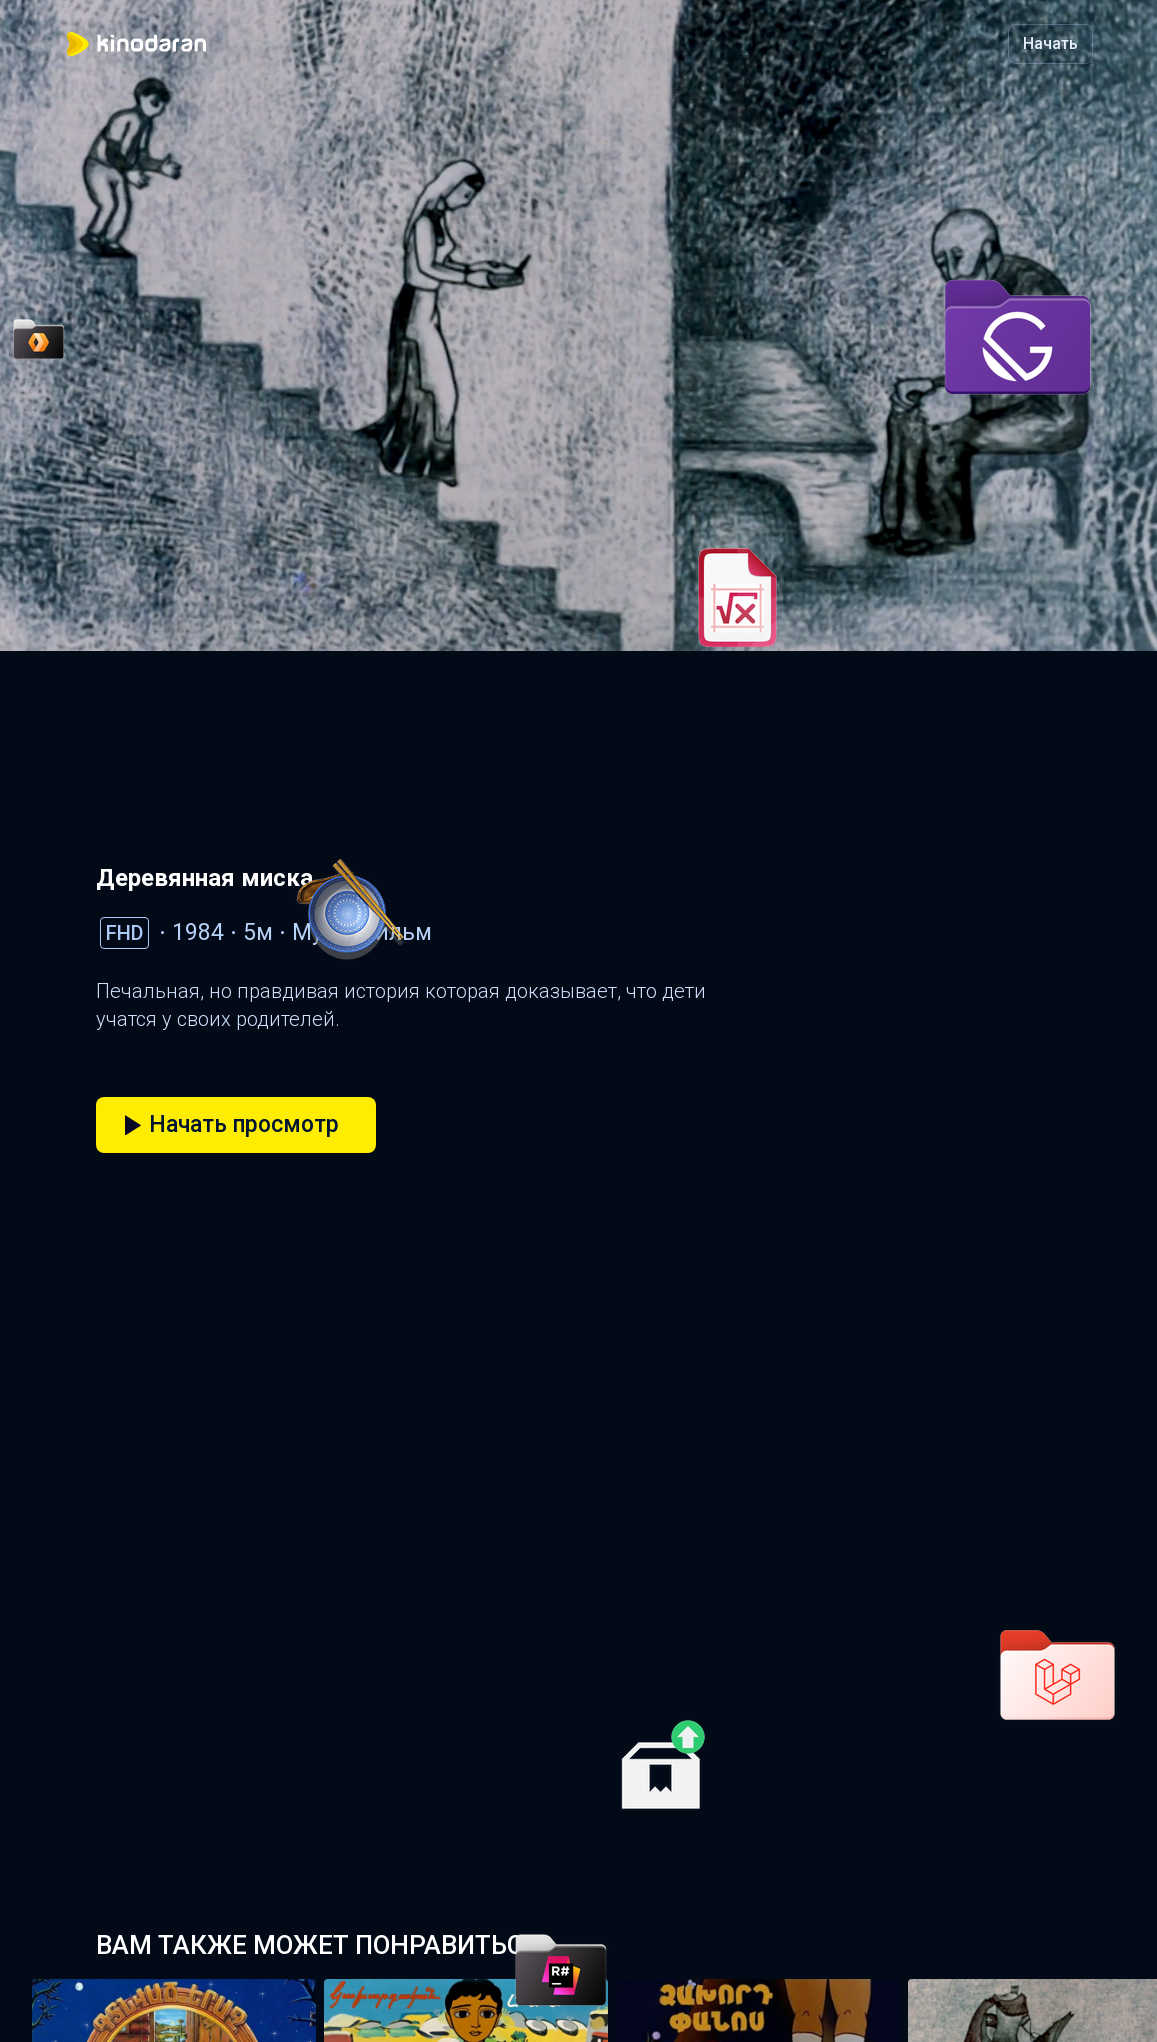 The height and width of the screenshot is (2042, 1157). I want to click on folder containing Gatsby project files, so click(1017, 341).